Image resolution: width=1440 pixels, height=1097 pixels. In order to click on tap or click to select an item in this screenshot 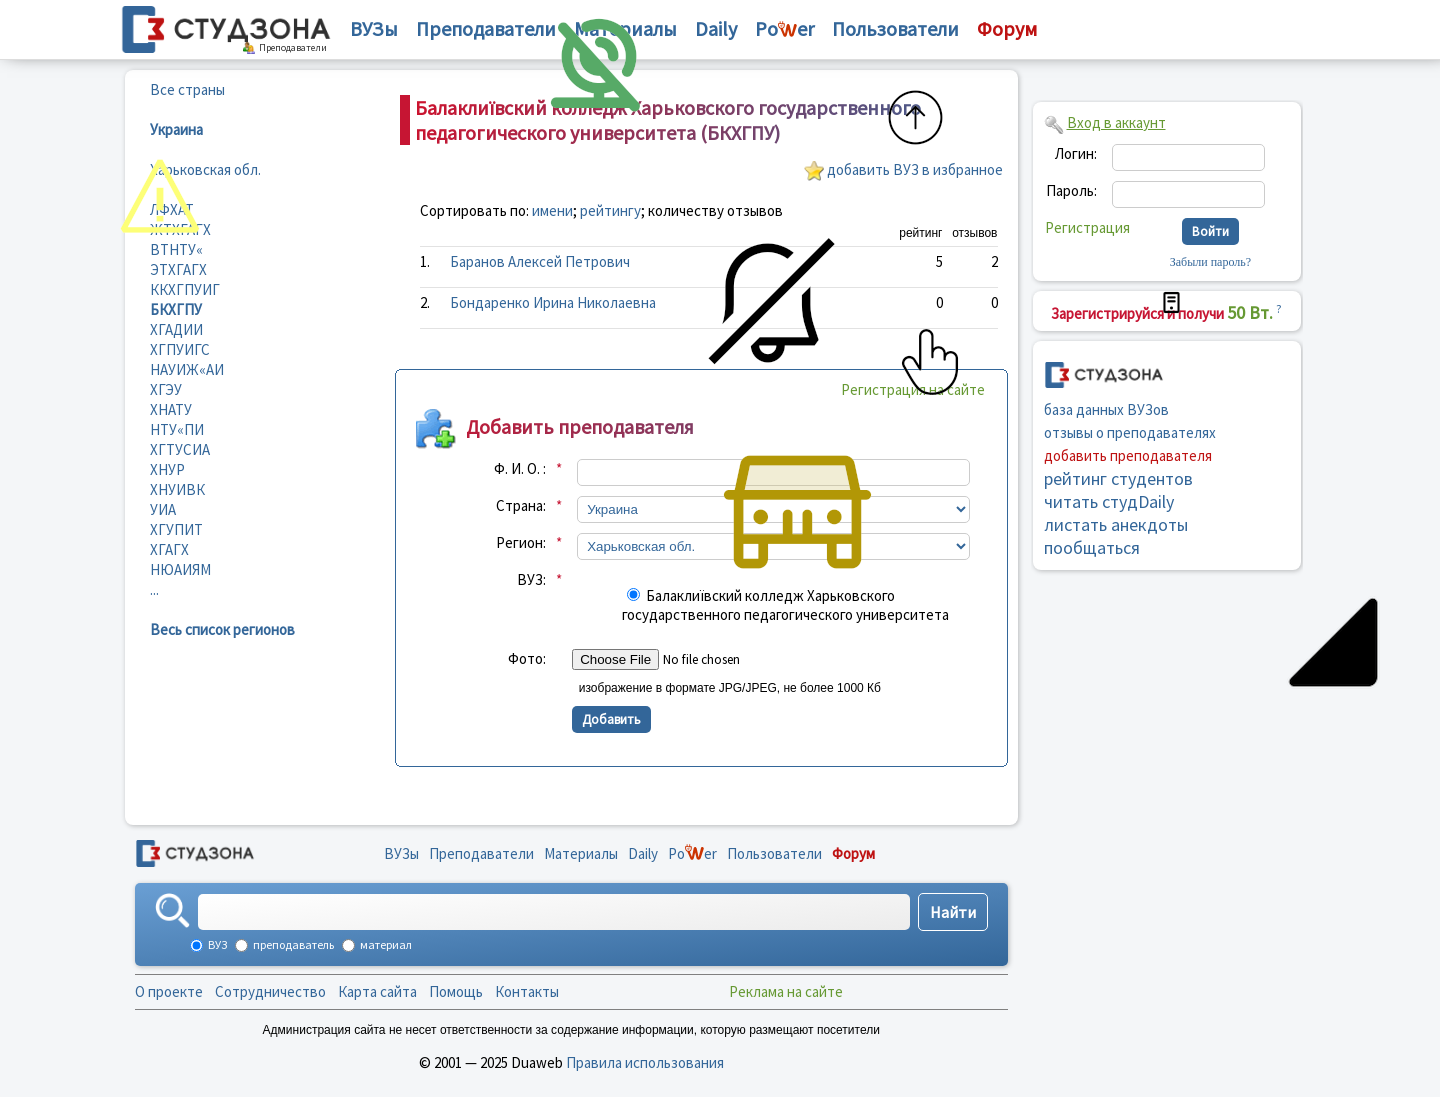, I will do `click(930, 362)`.